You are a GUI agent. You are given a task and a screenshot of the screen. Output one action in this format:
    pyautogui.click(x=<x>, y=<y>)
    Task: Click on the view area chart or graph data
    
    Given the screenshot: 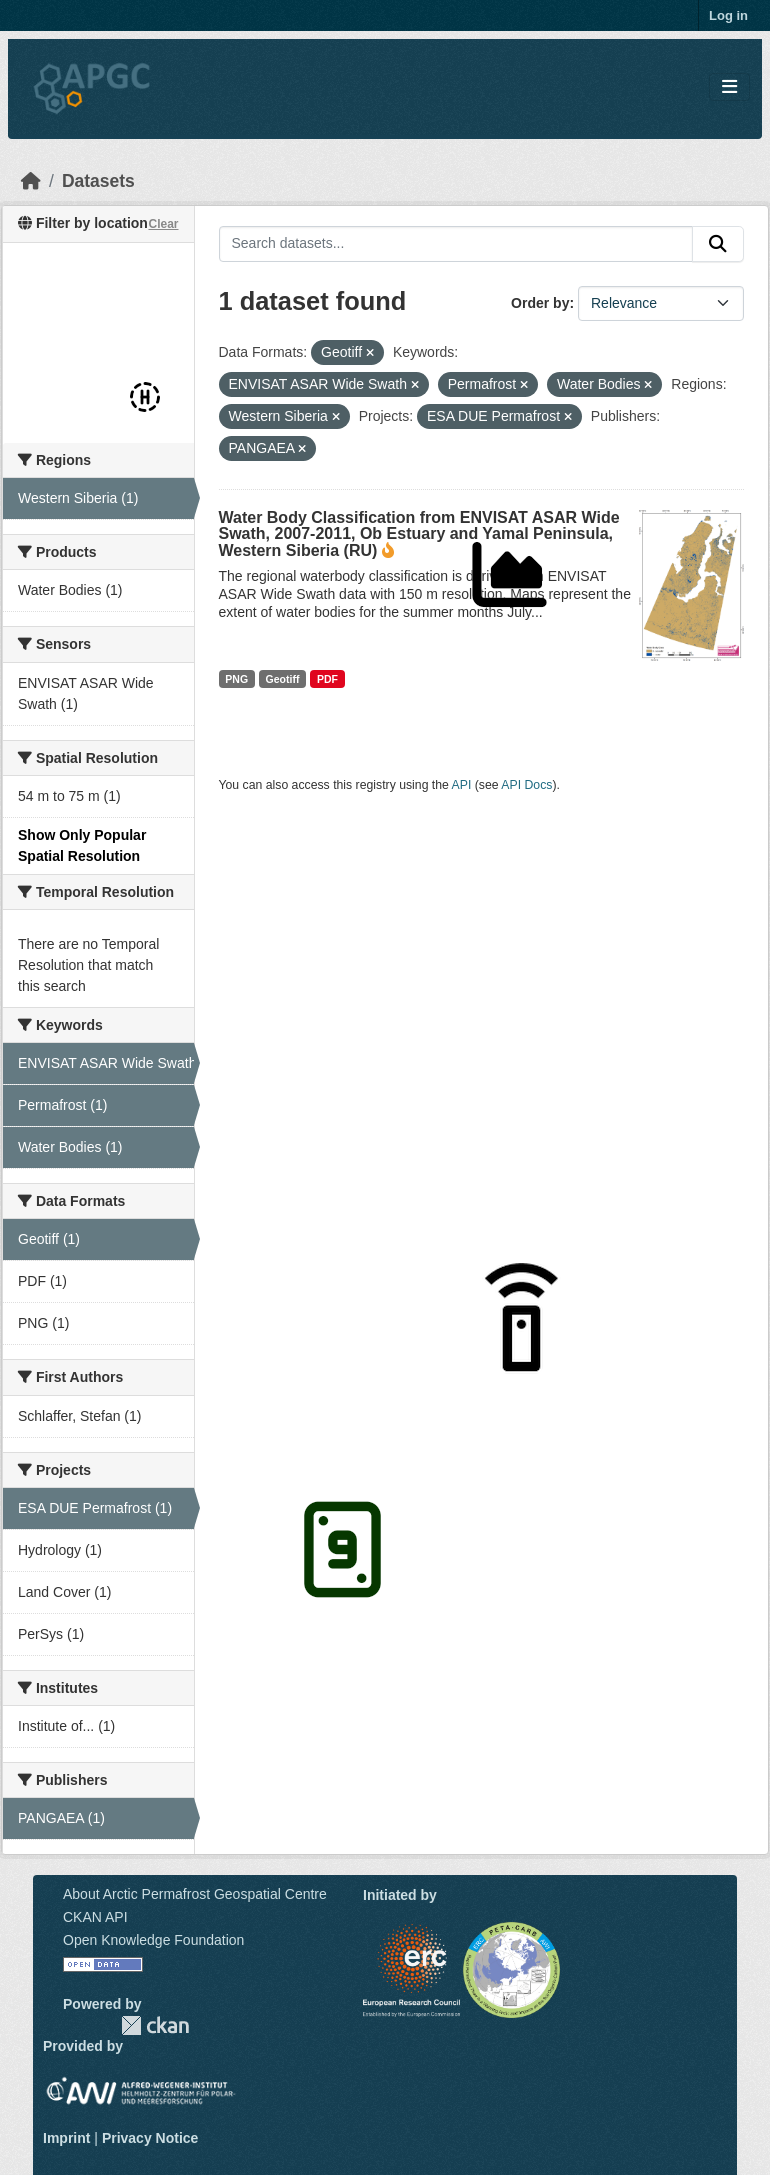 What is the action you would take?
    pyautogui.click(x=509, y=574)
    